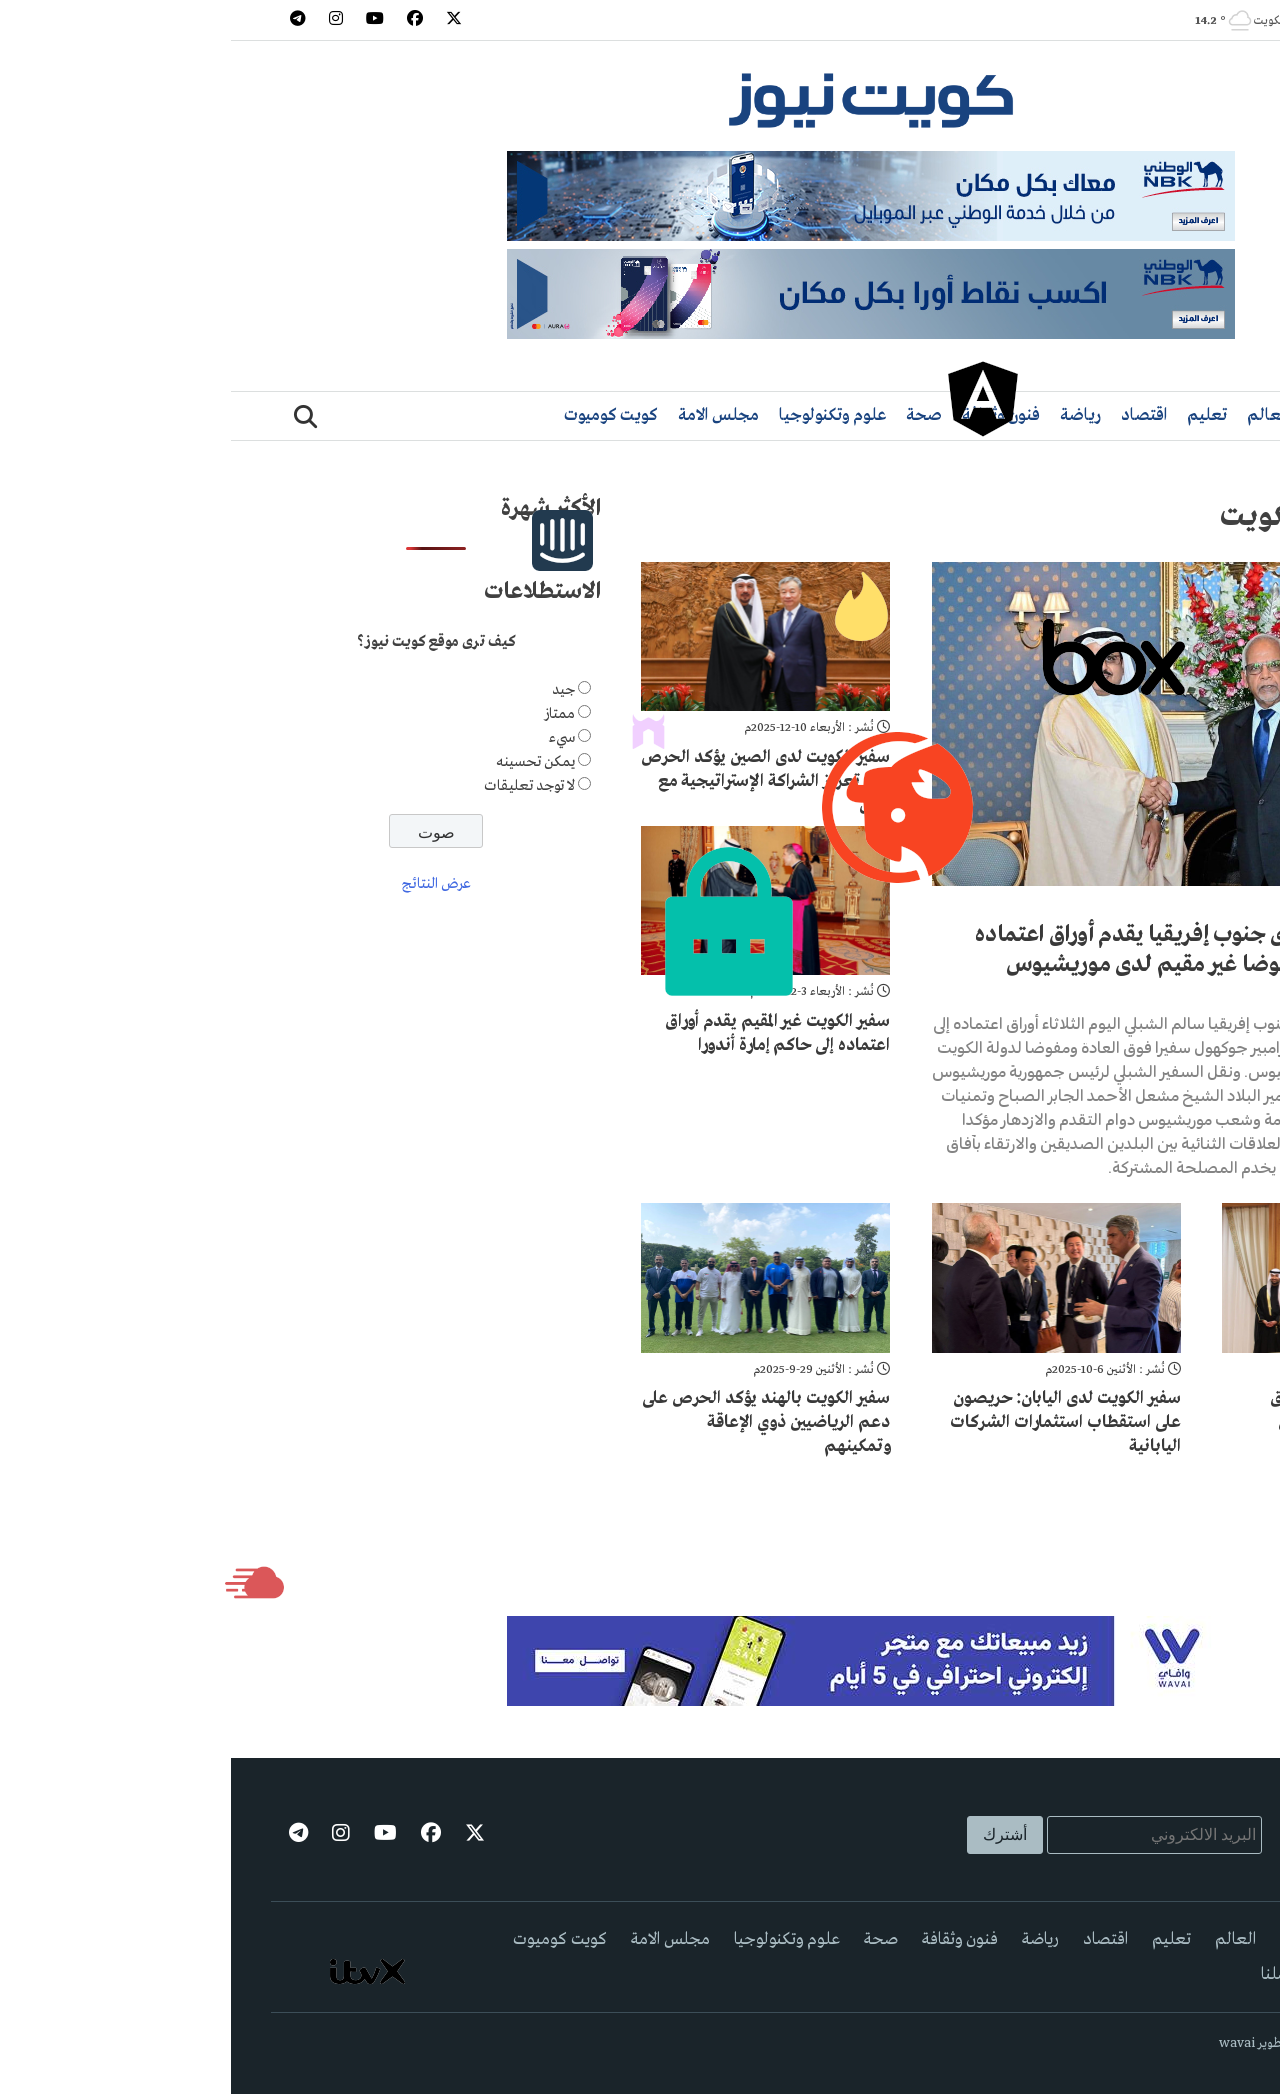 The width and height of the screenshot is (1280, 2094). I want to click on enter password to unlock, so click(729, 925).